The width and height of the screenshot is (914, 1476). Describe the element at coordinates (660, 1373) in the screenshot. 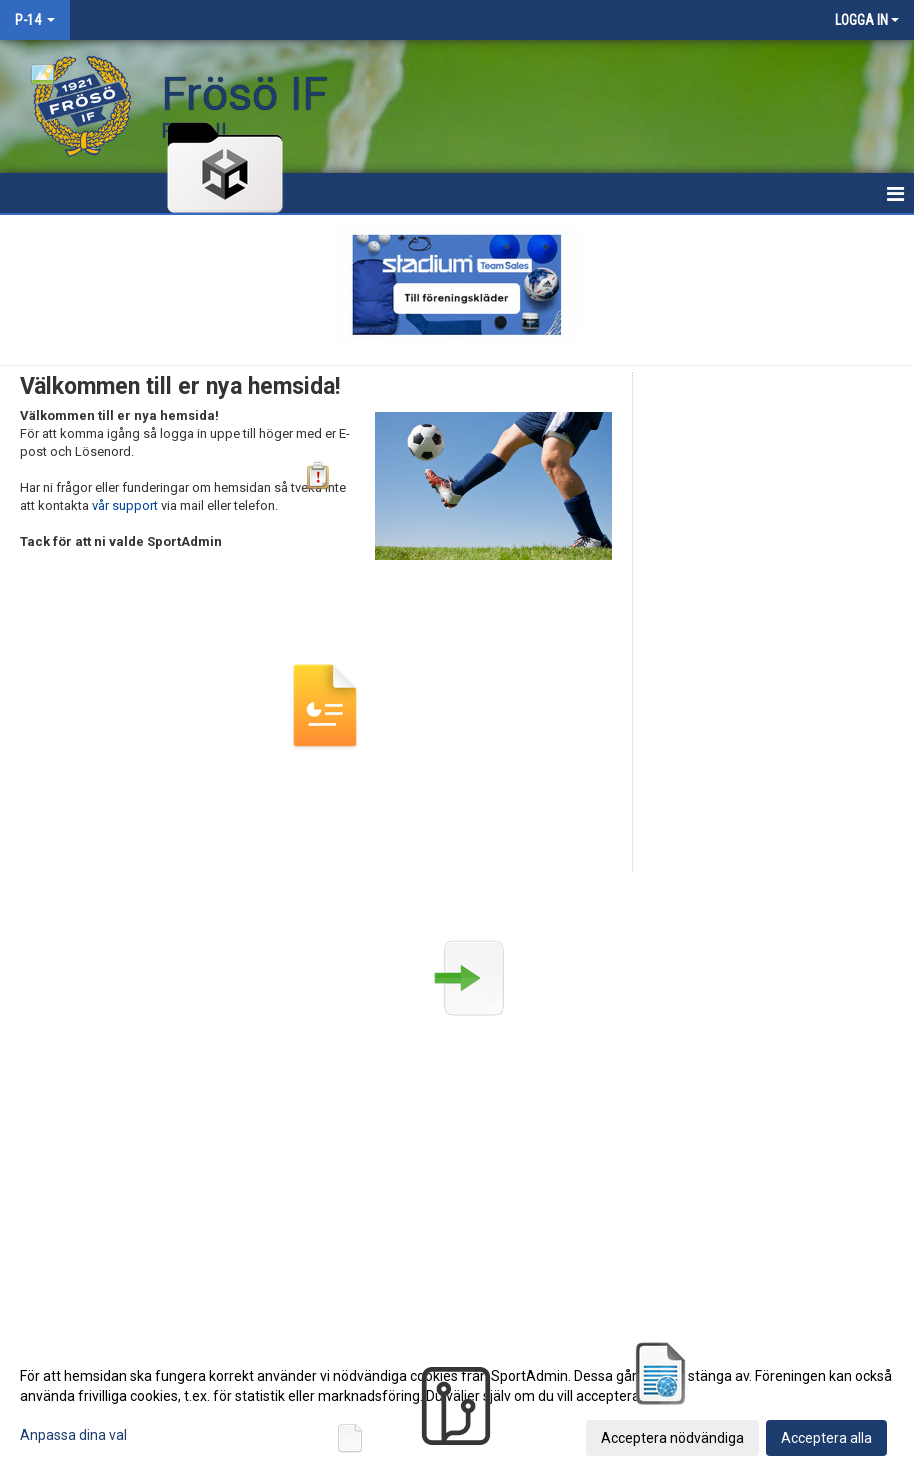

I see `libreoffice web template document file` at that location.